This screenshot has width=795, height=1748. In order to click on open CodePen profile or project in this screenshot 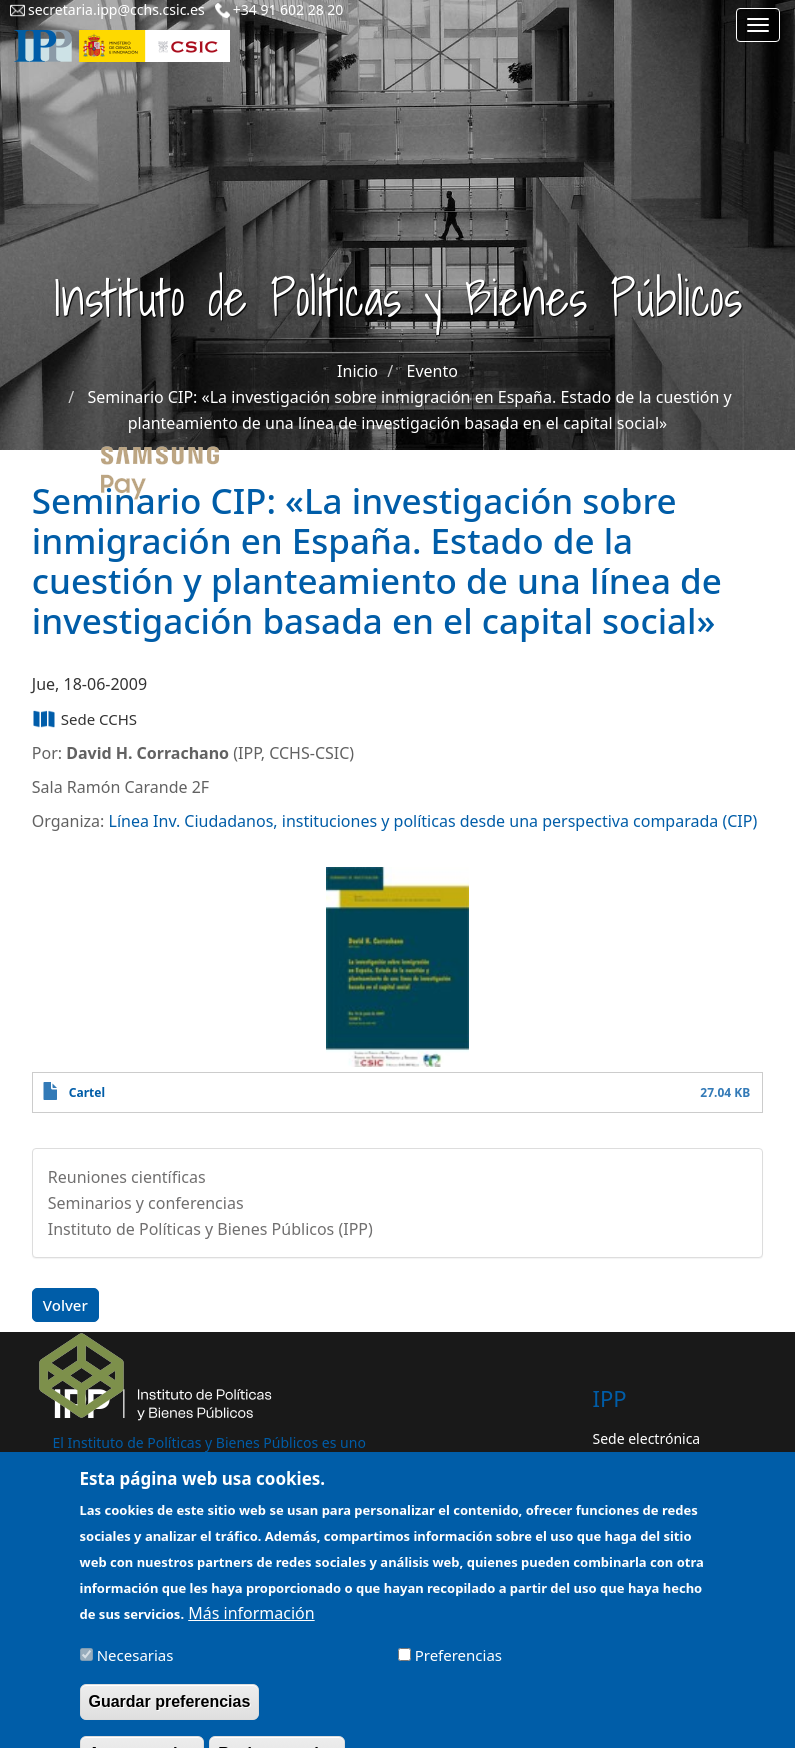, I will do `click(81, 1375)`.